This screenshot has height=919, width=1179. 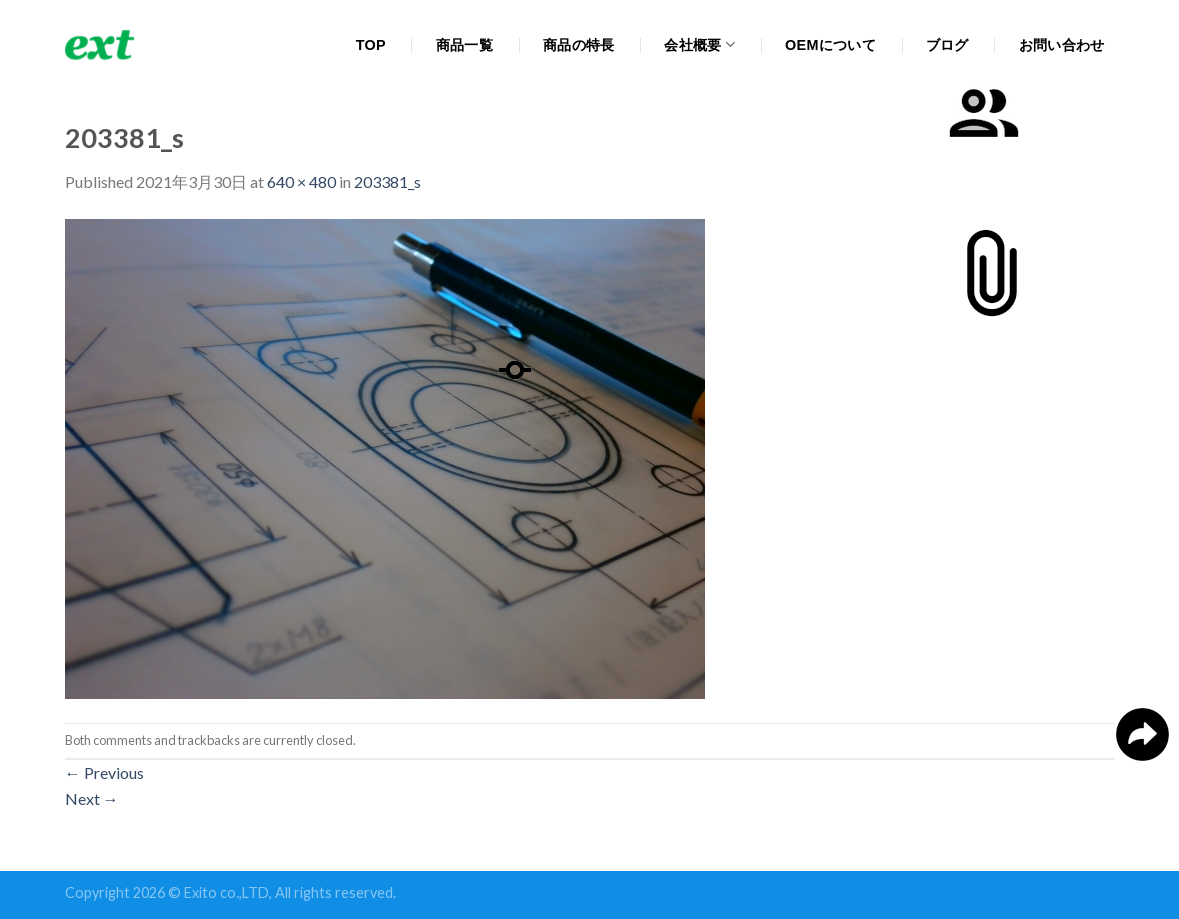 What do you see at coordinates (992, 273) in the screenshot?
I see `attach a file to your message` at bounding box center [992, 273].